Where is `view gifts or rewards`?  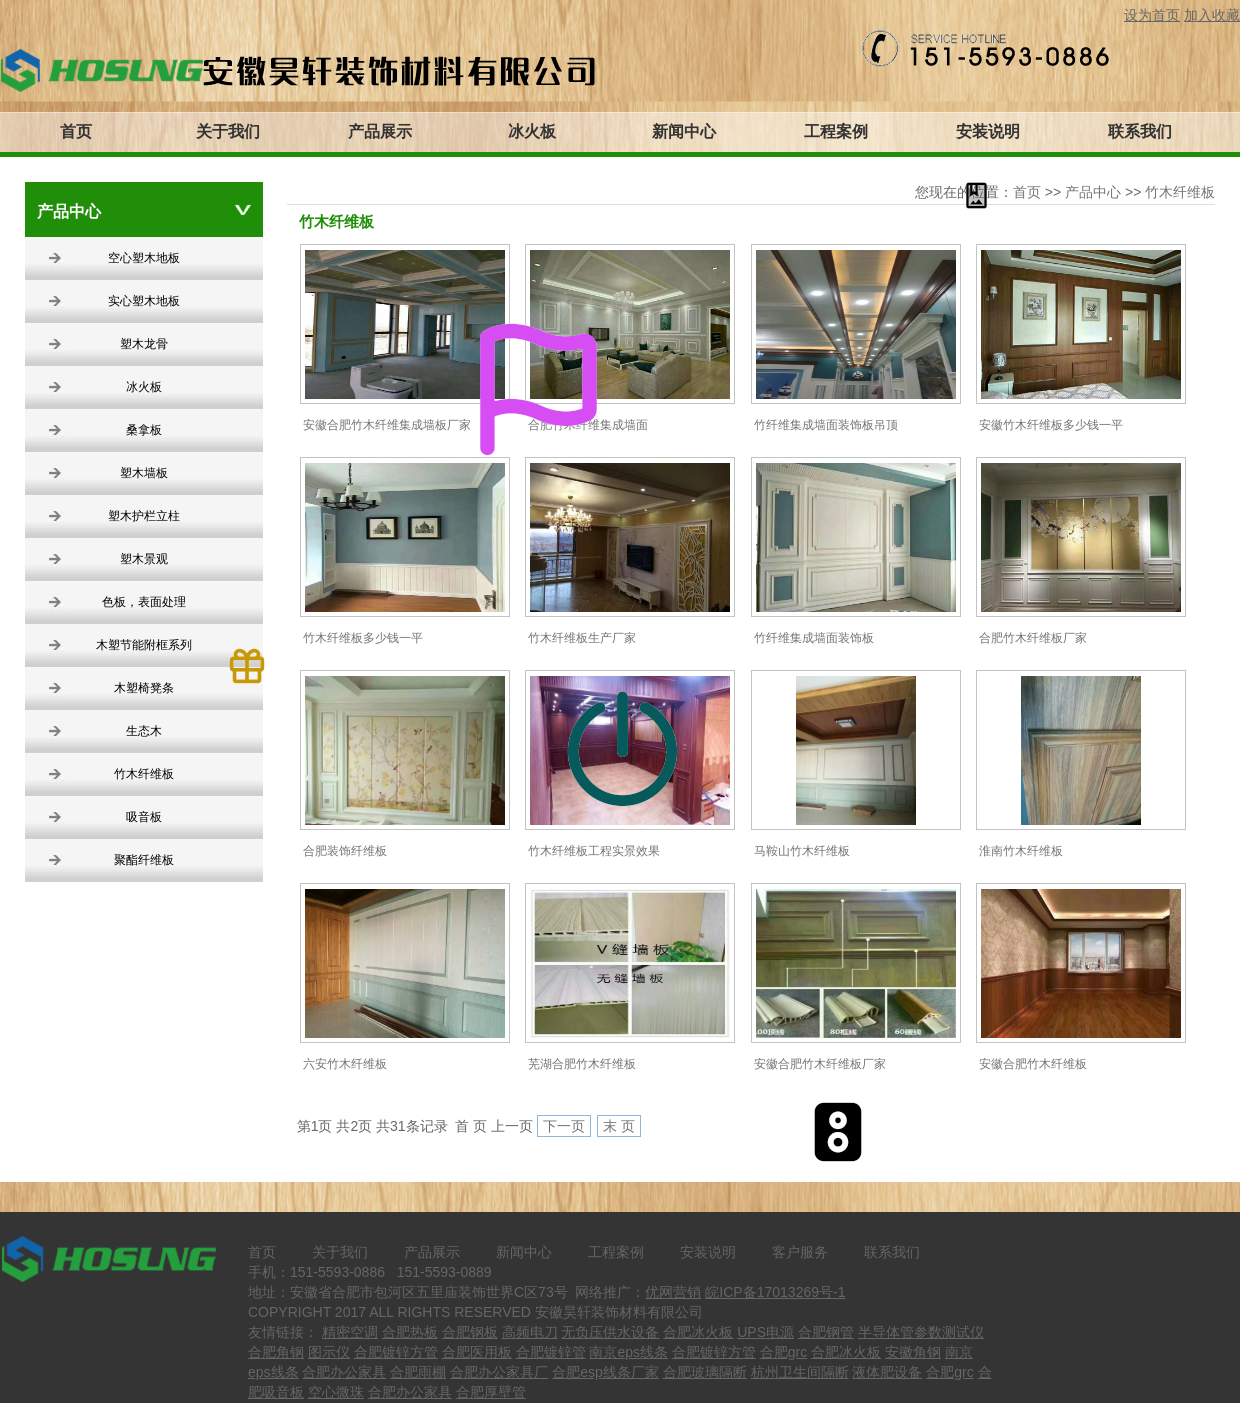 view gifts or rewards is located at coordinates (247, 666).